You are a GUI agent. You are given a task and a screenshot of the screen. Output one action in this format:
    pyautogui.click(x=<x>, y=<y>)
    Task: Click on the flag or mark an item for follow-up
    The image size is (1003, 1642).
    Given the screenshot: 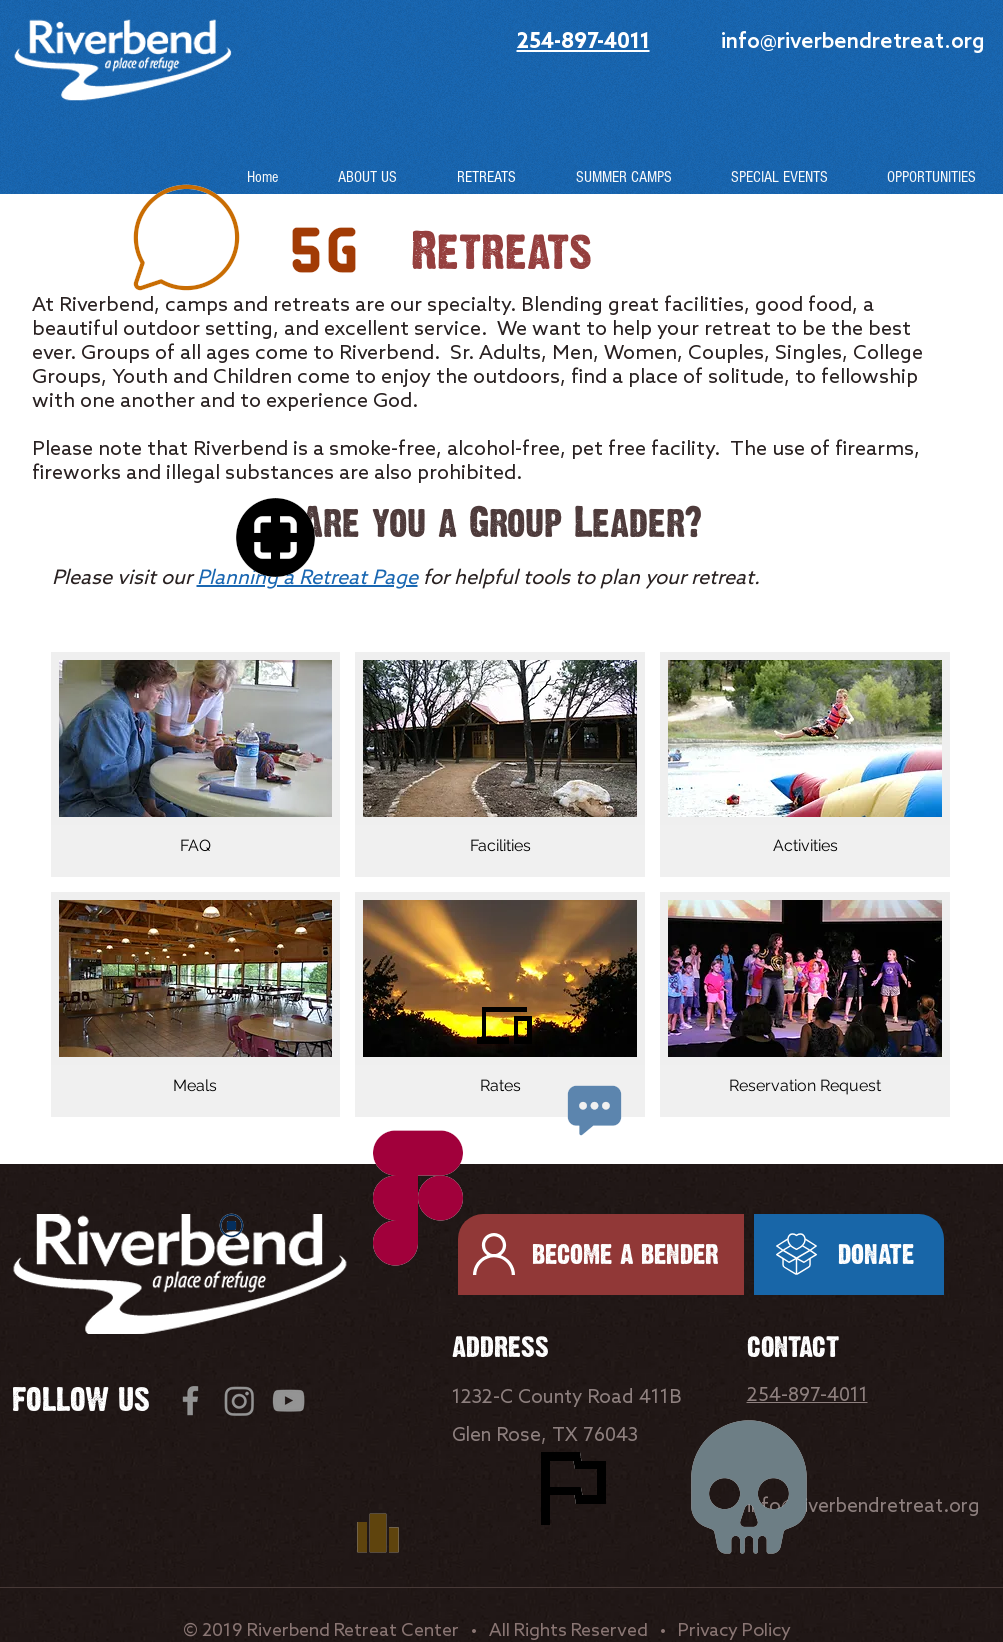 What is the action you would take?
    pyautogui.click(x=571, y=1486)
    